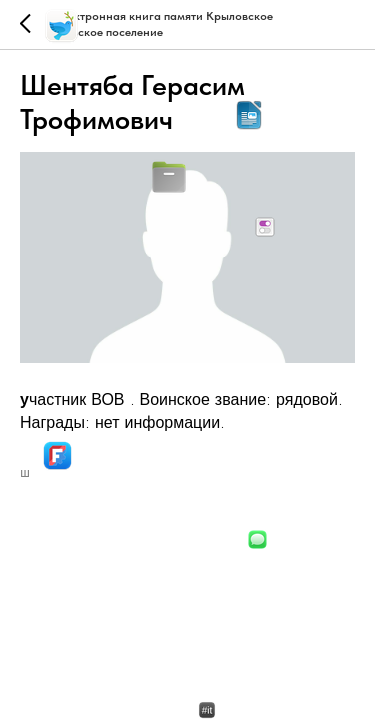  I want to click on open LibreOffice Writer application, so click(249, 115).